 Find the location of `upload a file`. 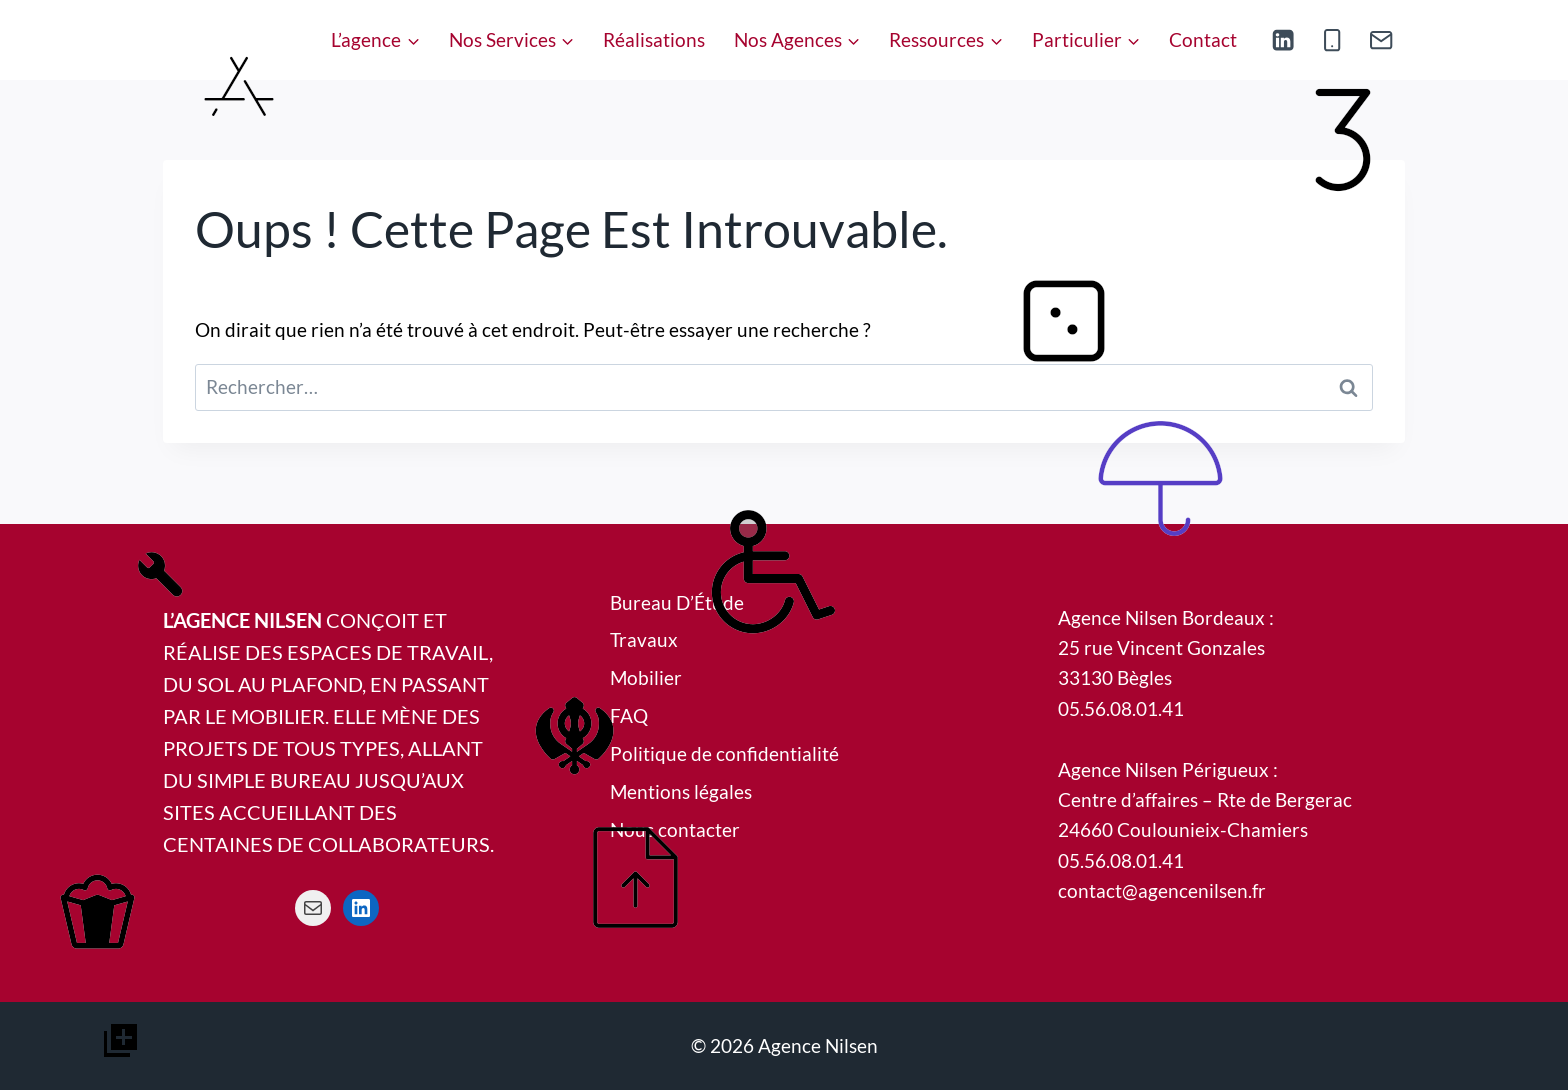

upload a file is located at coordinates (635, 877).